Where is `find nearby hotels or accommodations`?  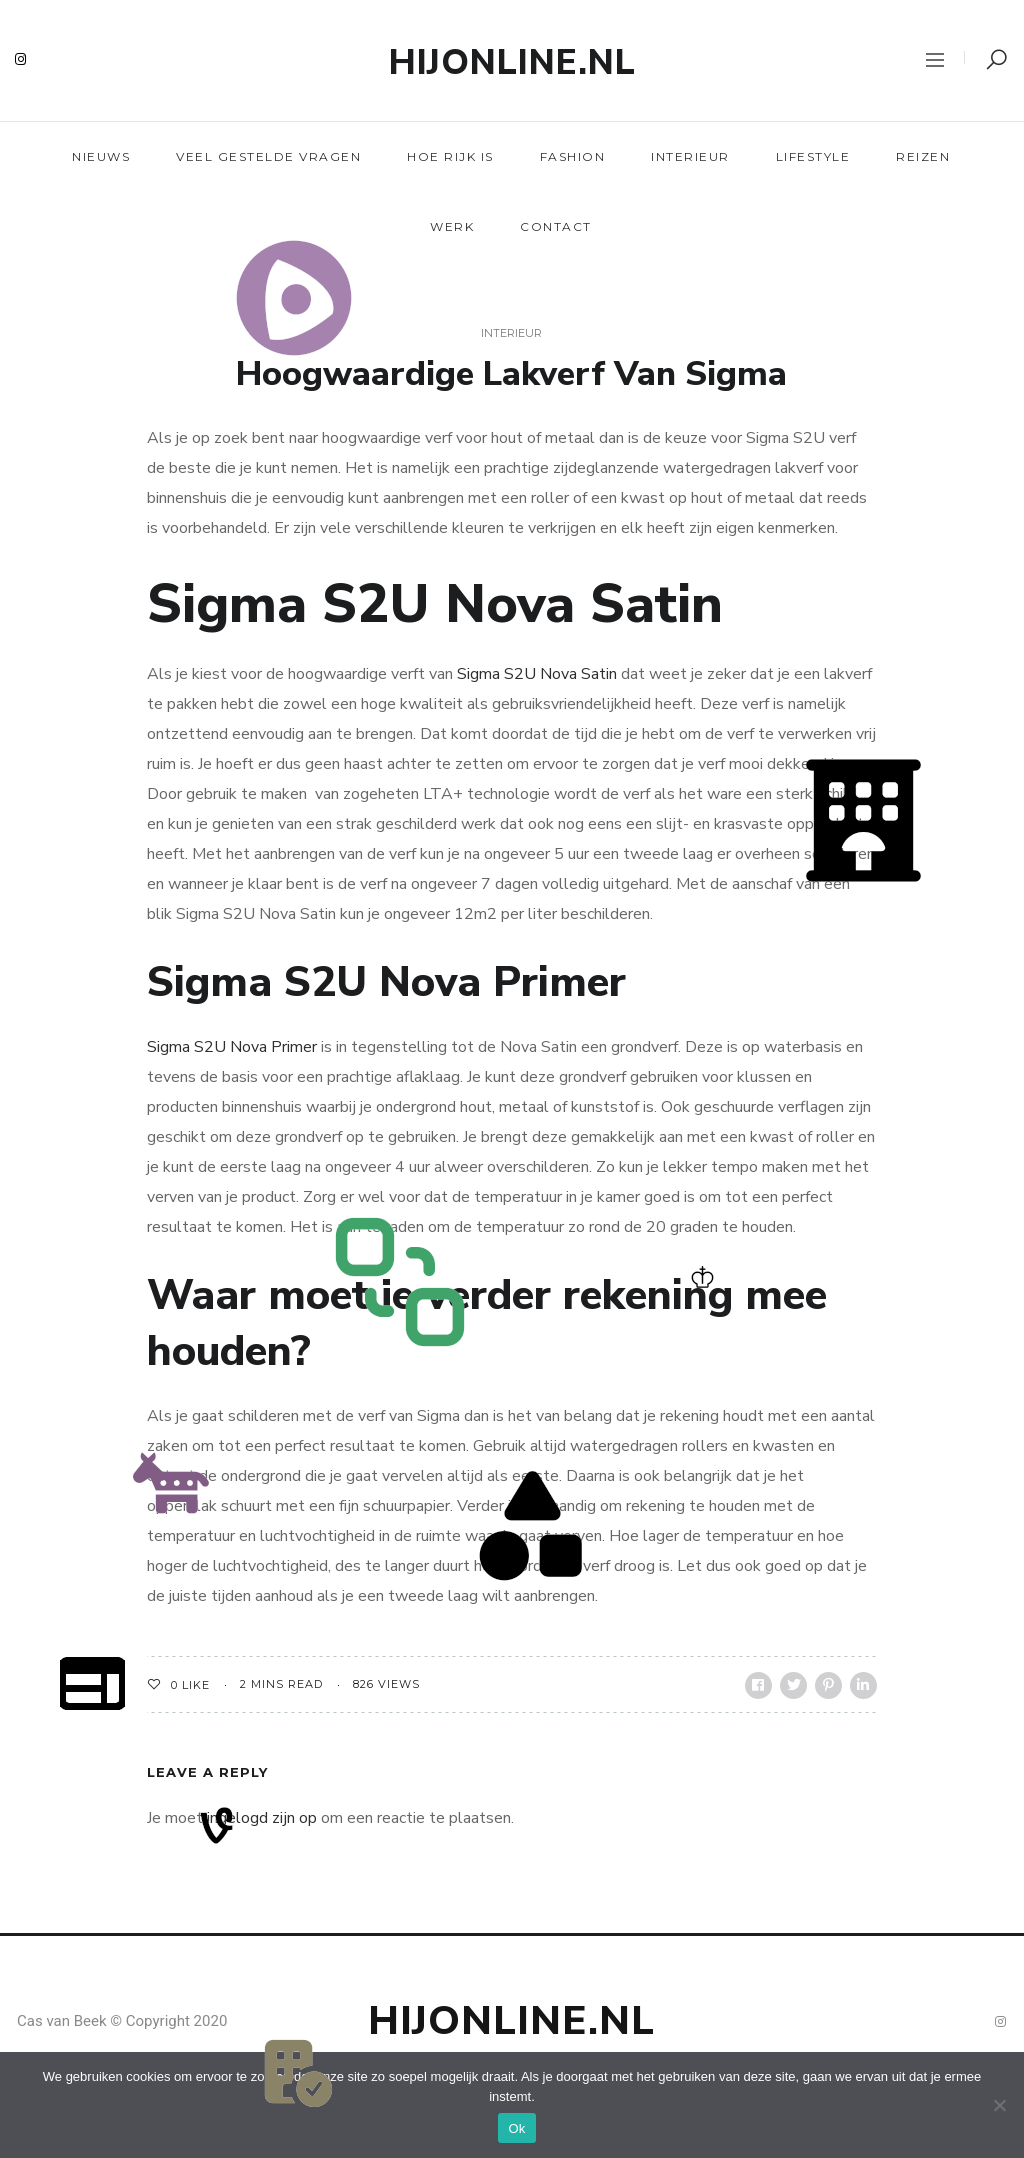 find nearby hotels or accommodations is located at coordinates (863, 820).